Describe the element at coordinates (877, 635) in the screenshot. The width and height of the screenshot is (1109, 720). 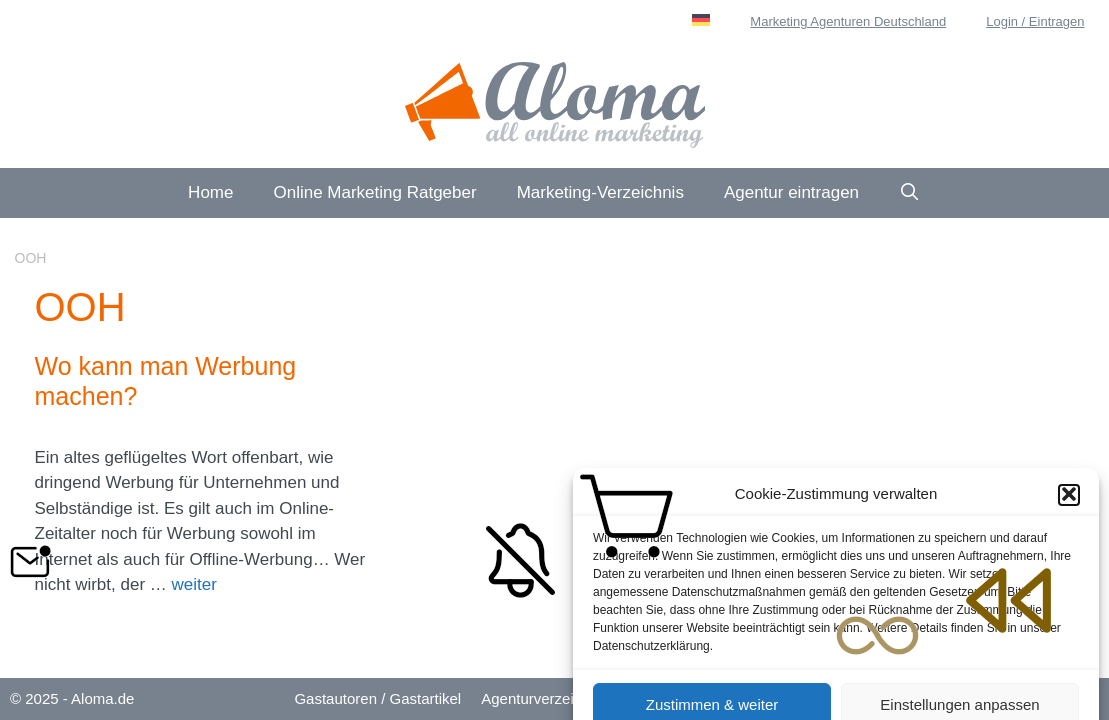
I see `toggle infinite loop or repeat mode` at that location.